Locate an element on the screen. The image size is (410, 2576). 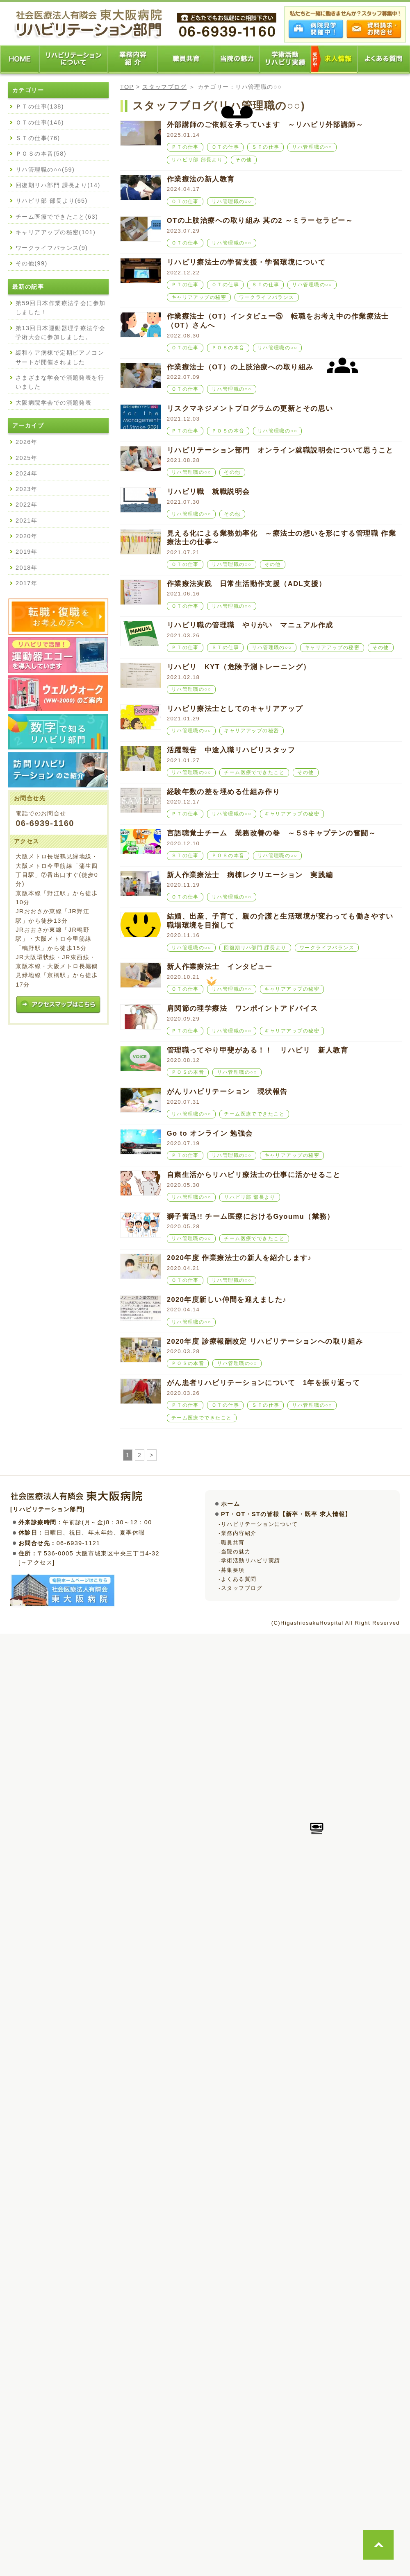
view or manage groups is located at coordinates (342, 365).